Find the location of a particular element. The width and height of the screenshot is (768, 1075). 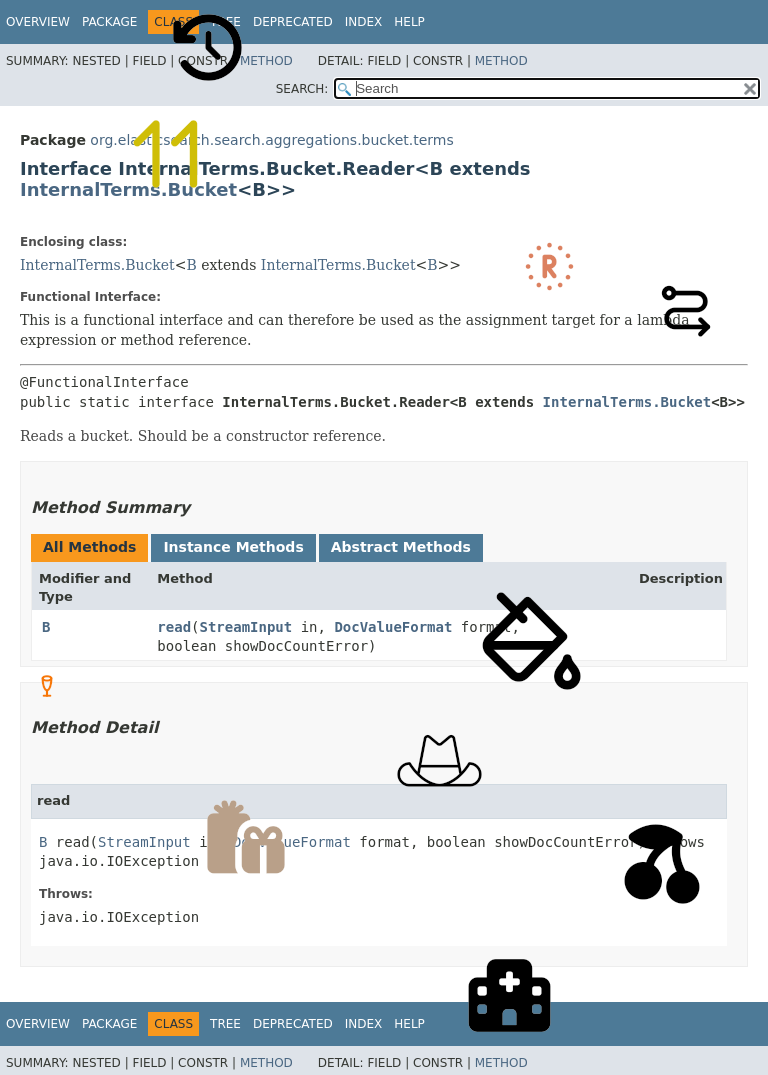

indicates fruit or food category is located at coordinates (662, 862).